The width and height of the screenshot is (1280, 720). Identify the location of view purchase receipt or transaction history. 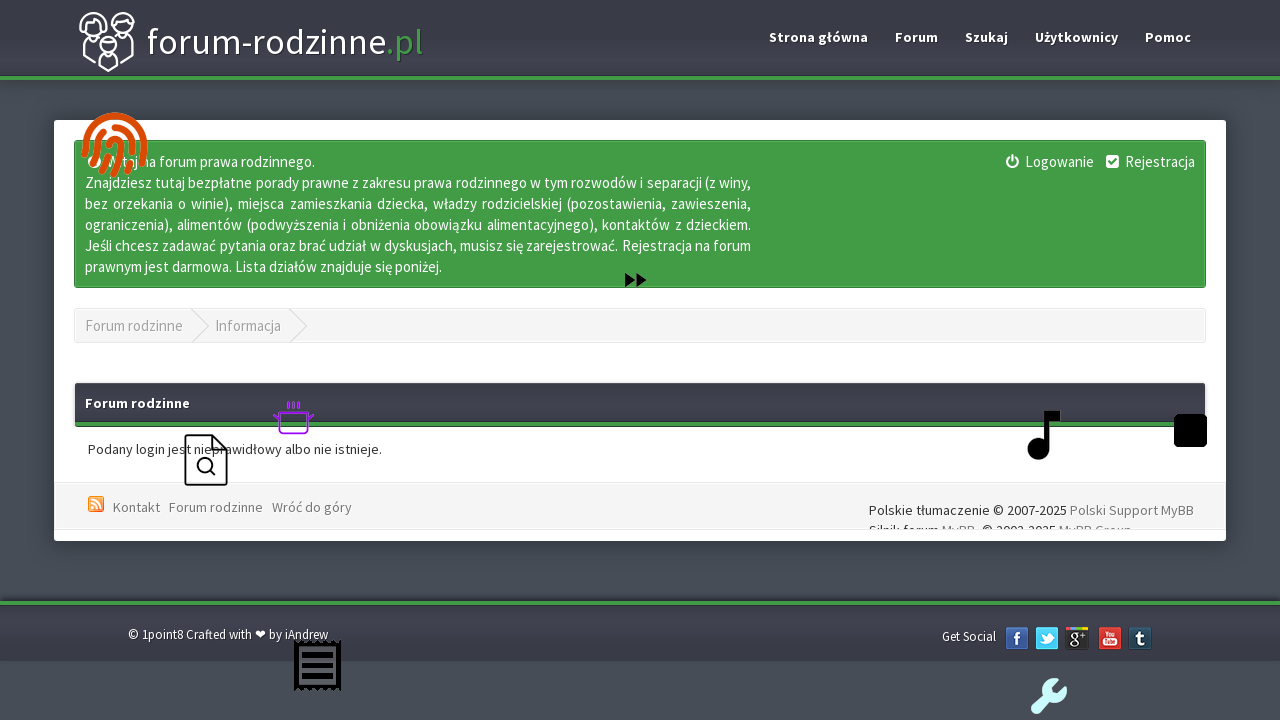
(317, 665).